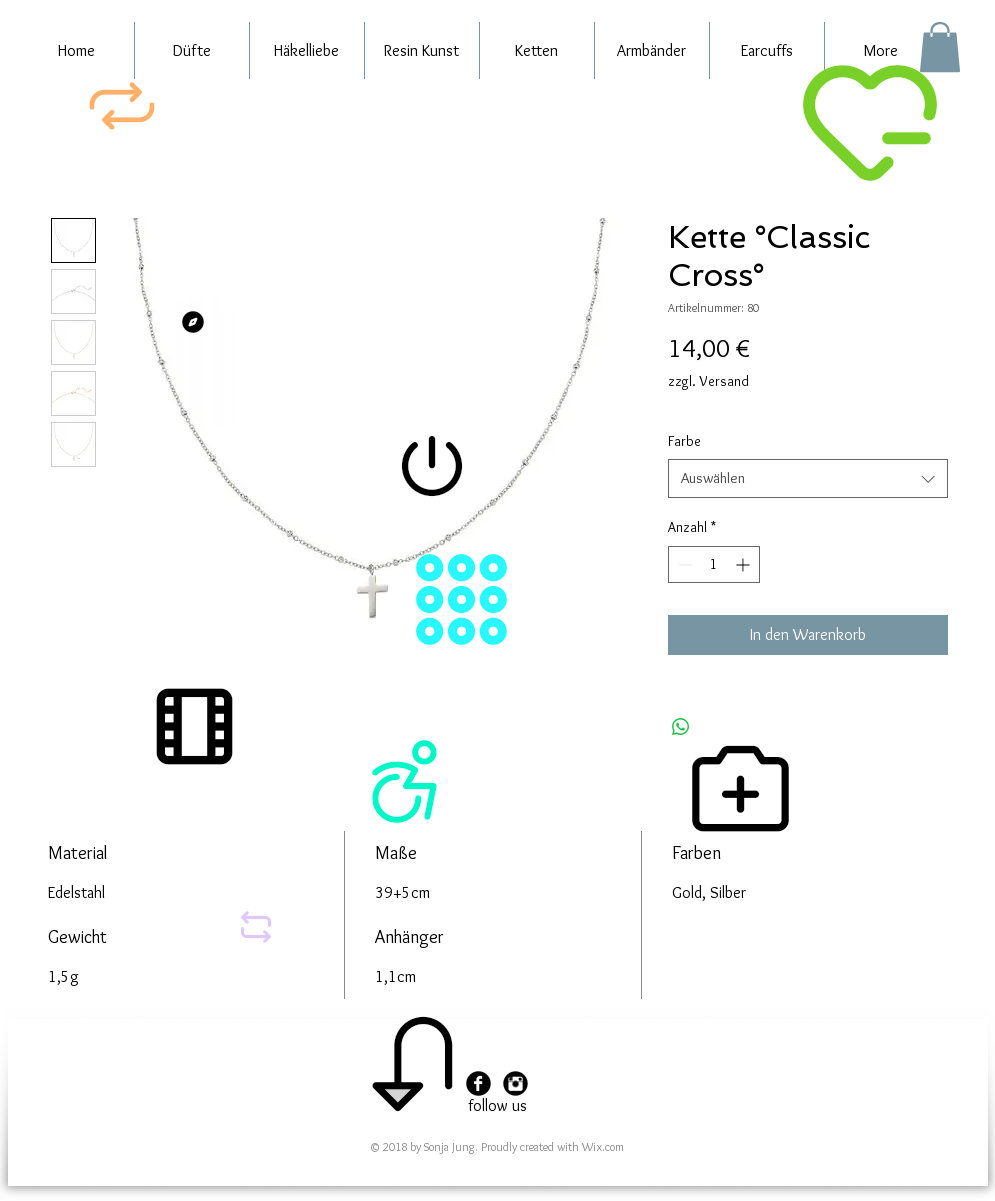 The height and width of the screenshot is (1201, 995). I want to click on enable repeat mode for media playback, so click(256, 927).